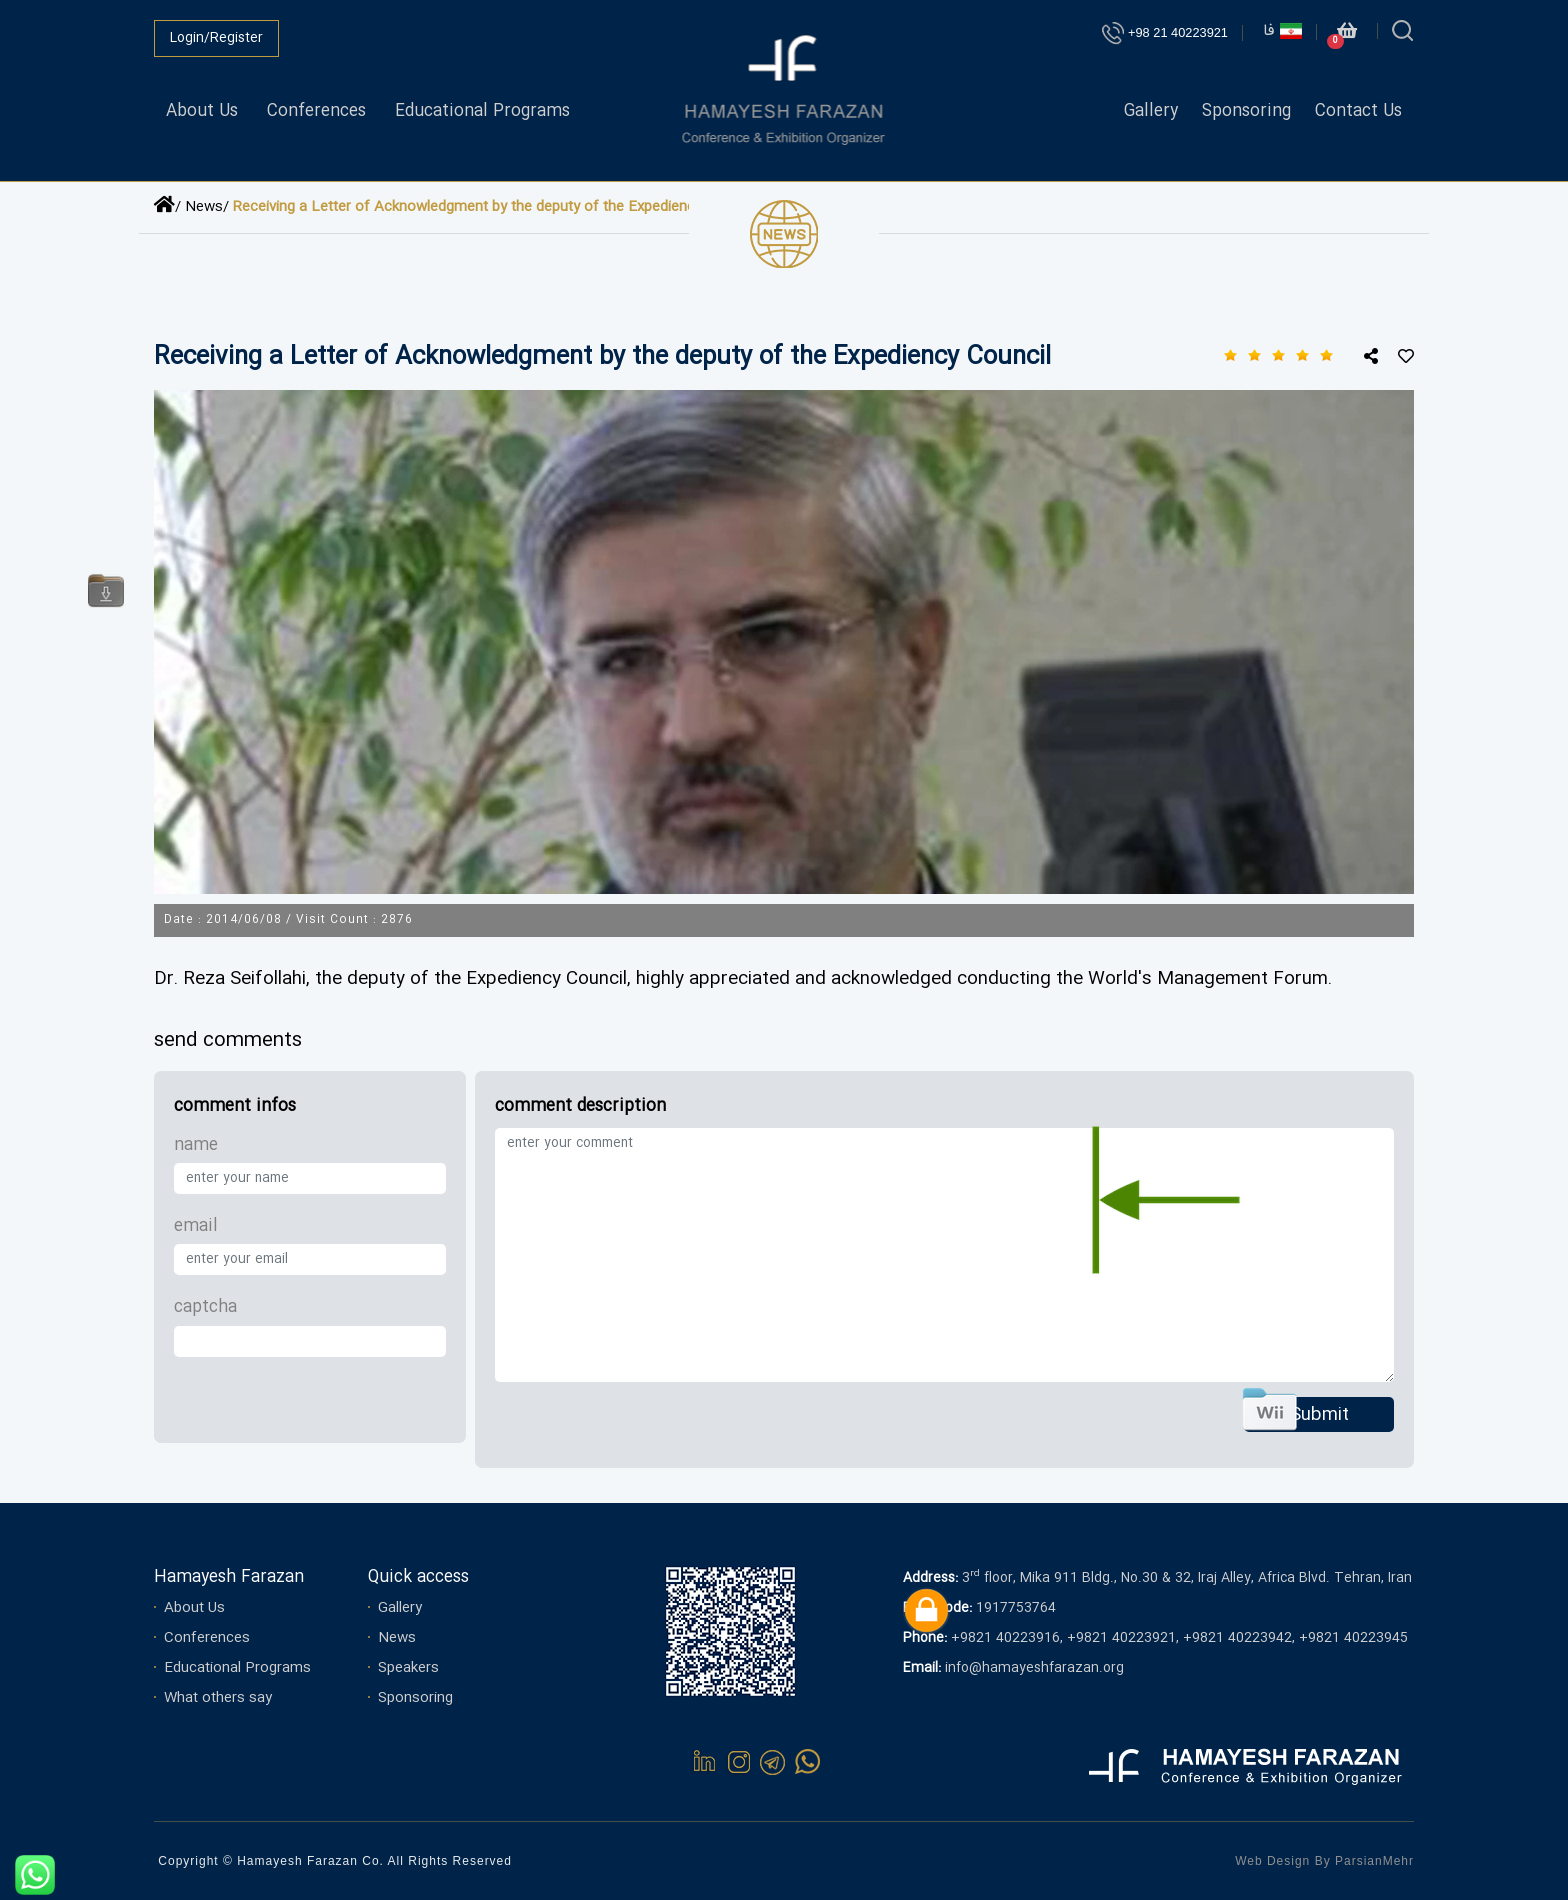  I want to click on access your downloads folder, so click(106, 590).